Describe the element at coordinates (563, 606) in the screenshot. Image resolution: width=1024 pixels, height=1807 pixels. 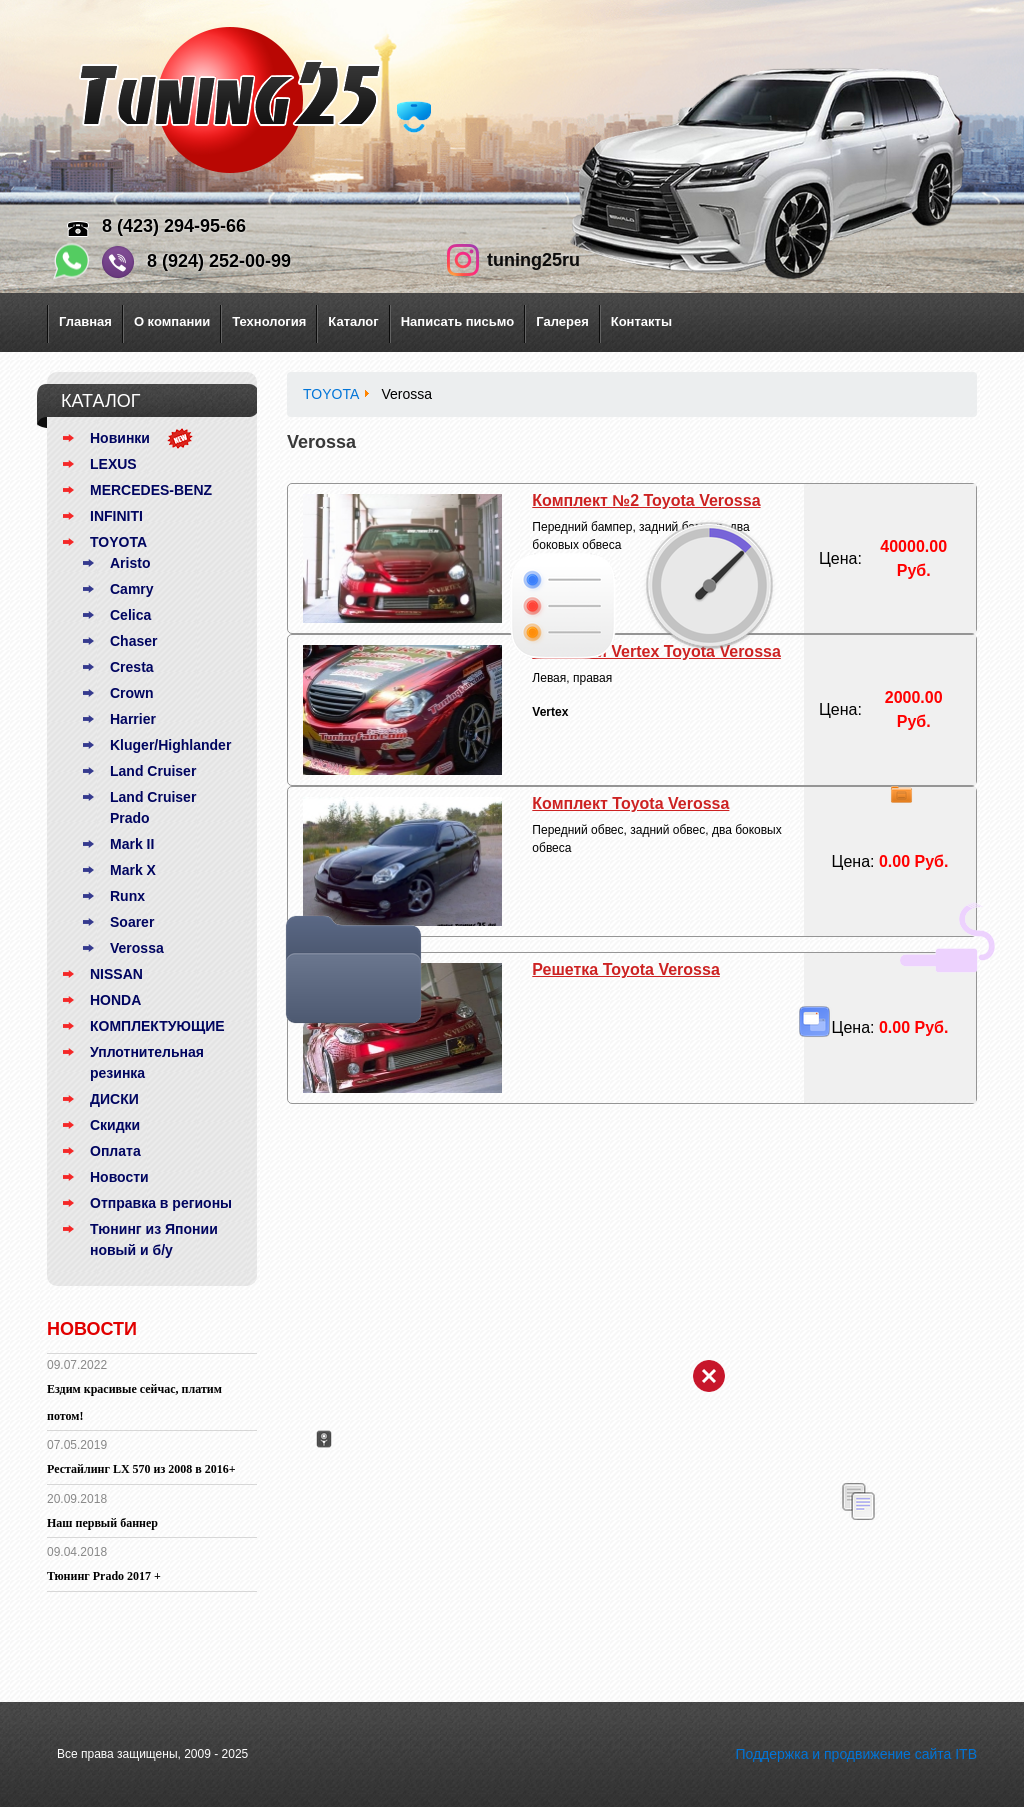
I see `open the reminders app` at that location.